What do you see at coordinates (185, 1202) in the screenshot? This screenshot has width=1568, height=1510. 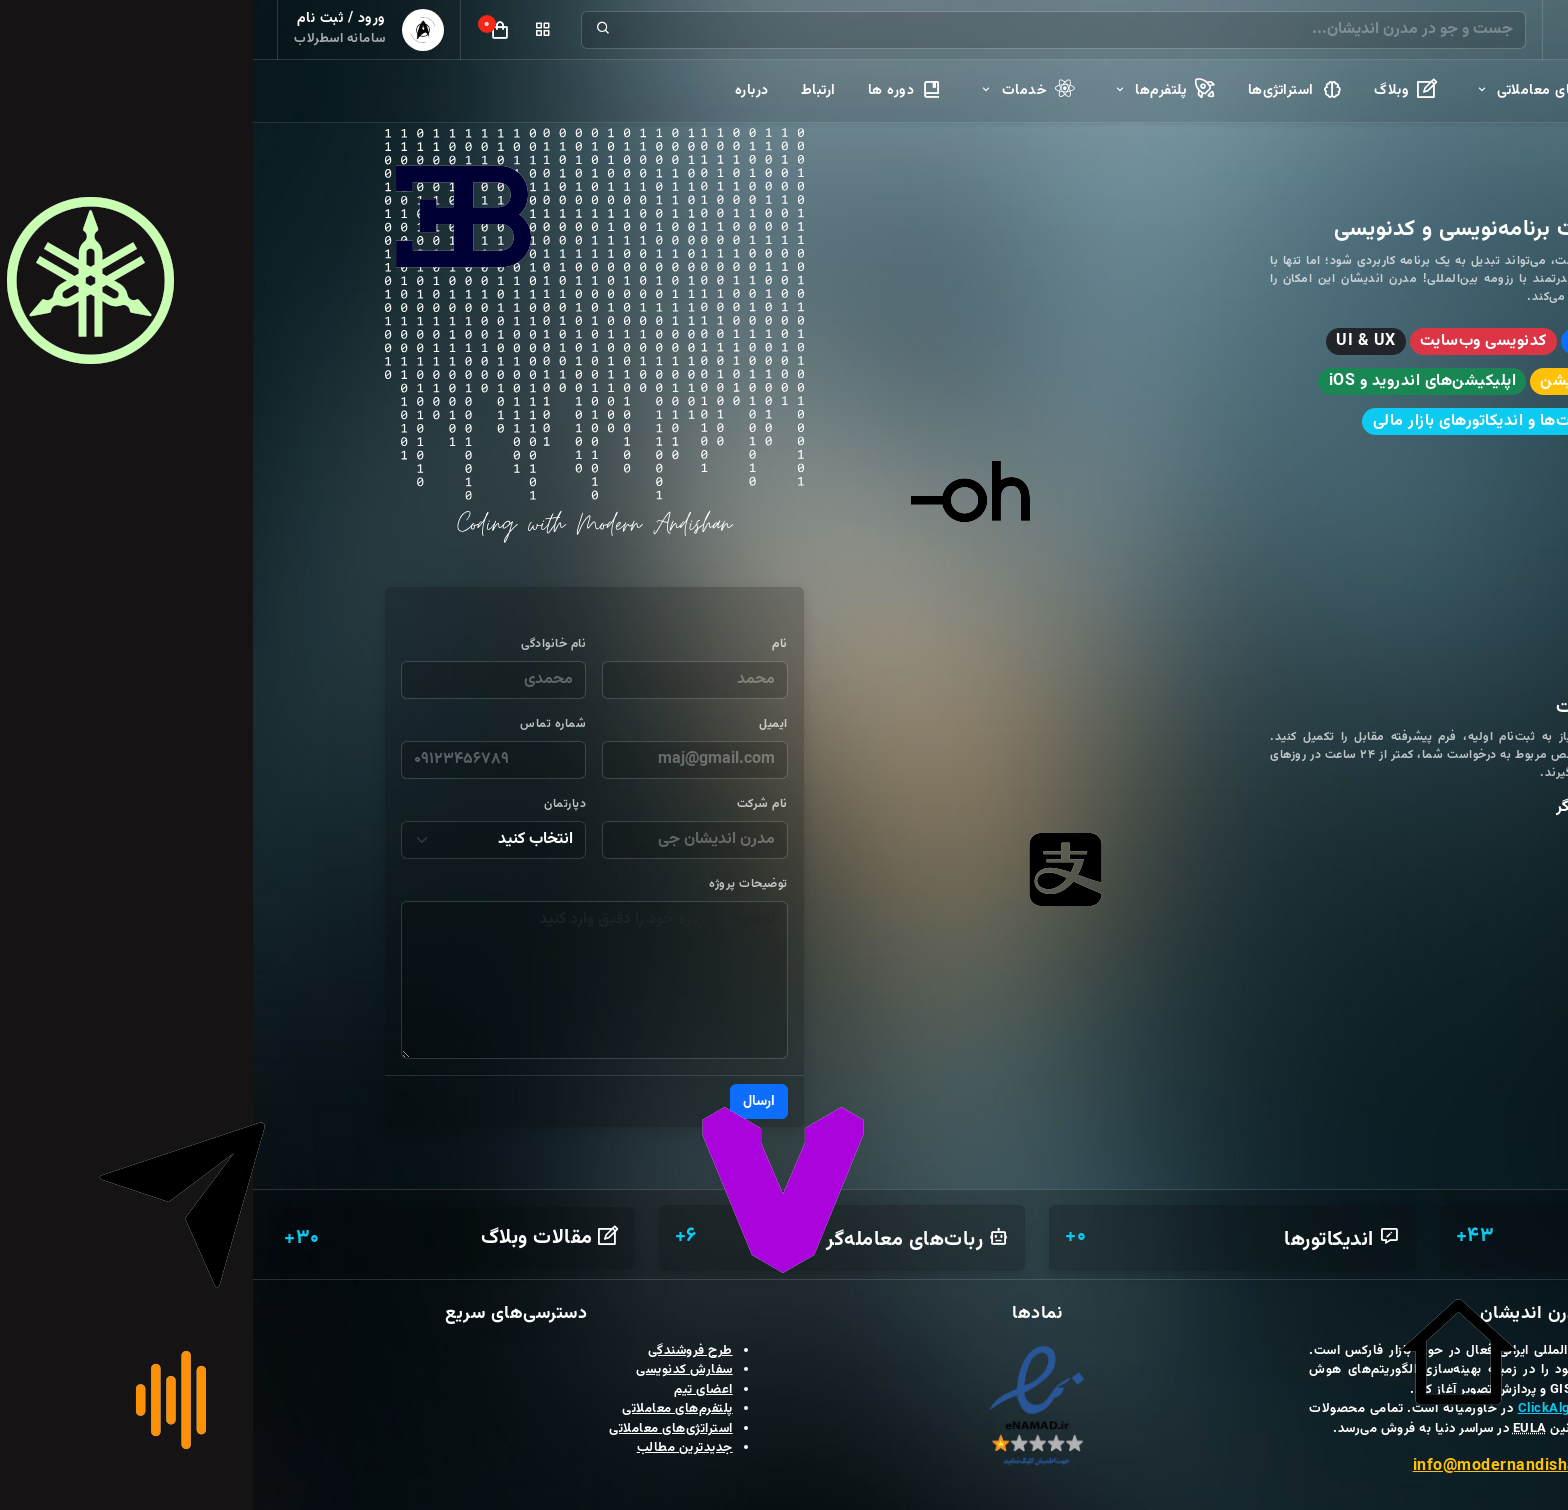 I see `send plane logo` at bounding box center [185, 1202].